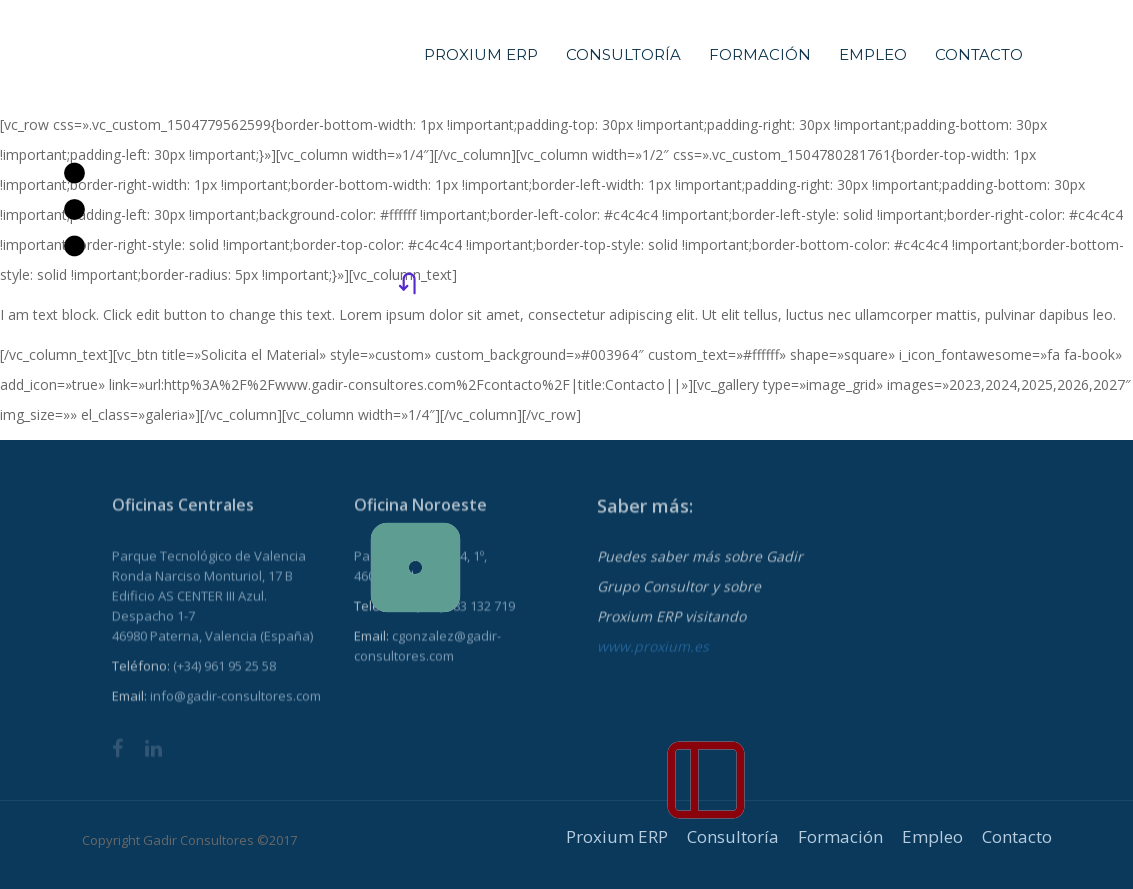 The height and width of the screenshot is (889, 1133). I want to click on open more options menu, so click(74, 209).